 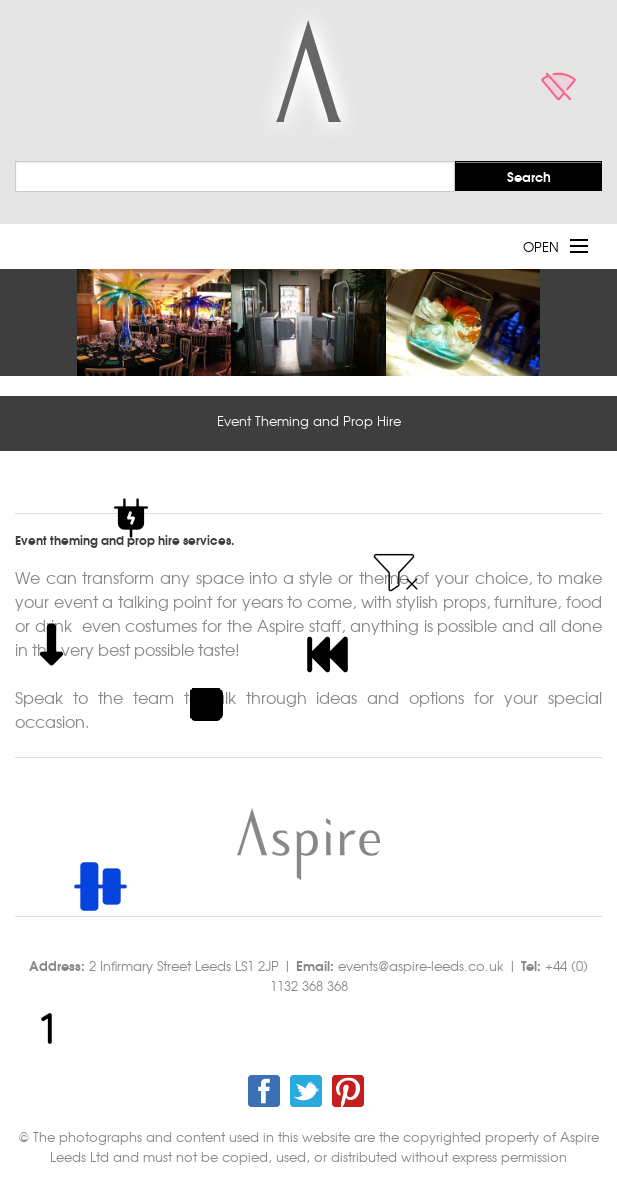 What do you see at coordinates (131, 518) in the screenshot?
I see `device is currently charging` at bounding box center [131, 518].